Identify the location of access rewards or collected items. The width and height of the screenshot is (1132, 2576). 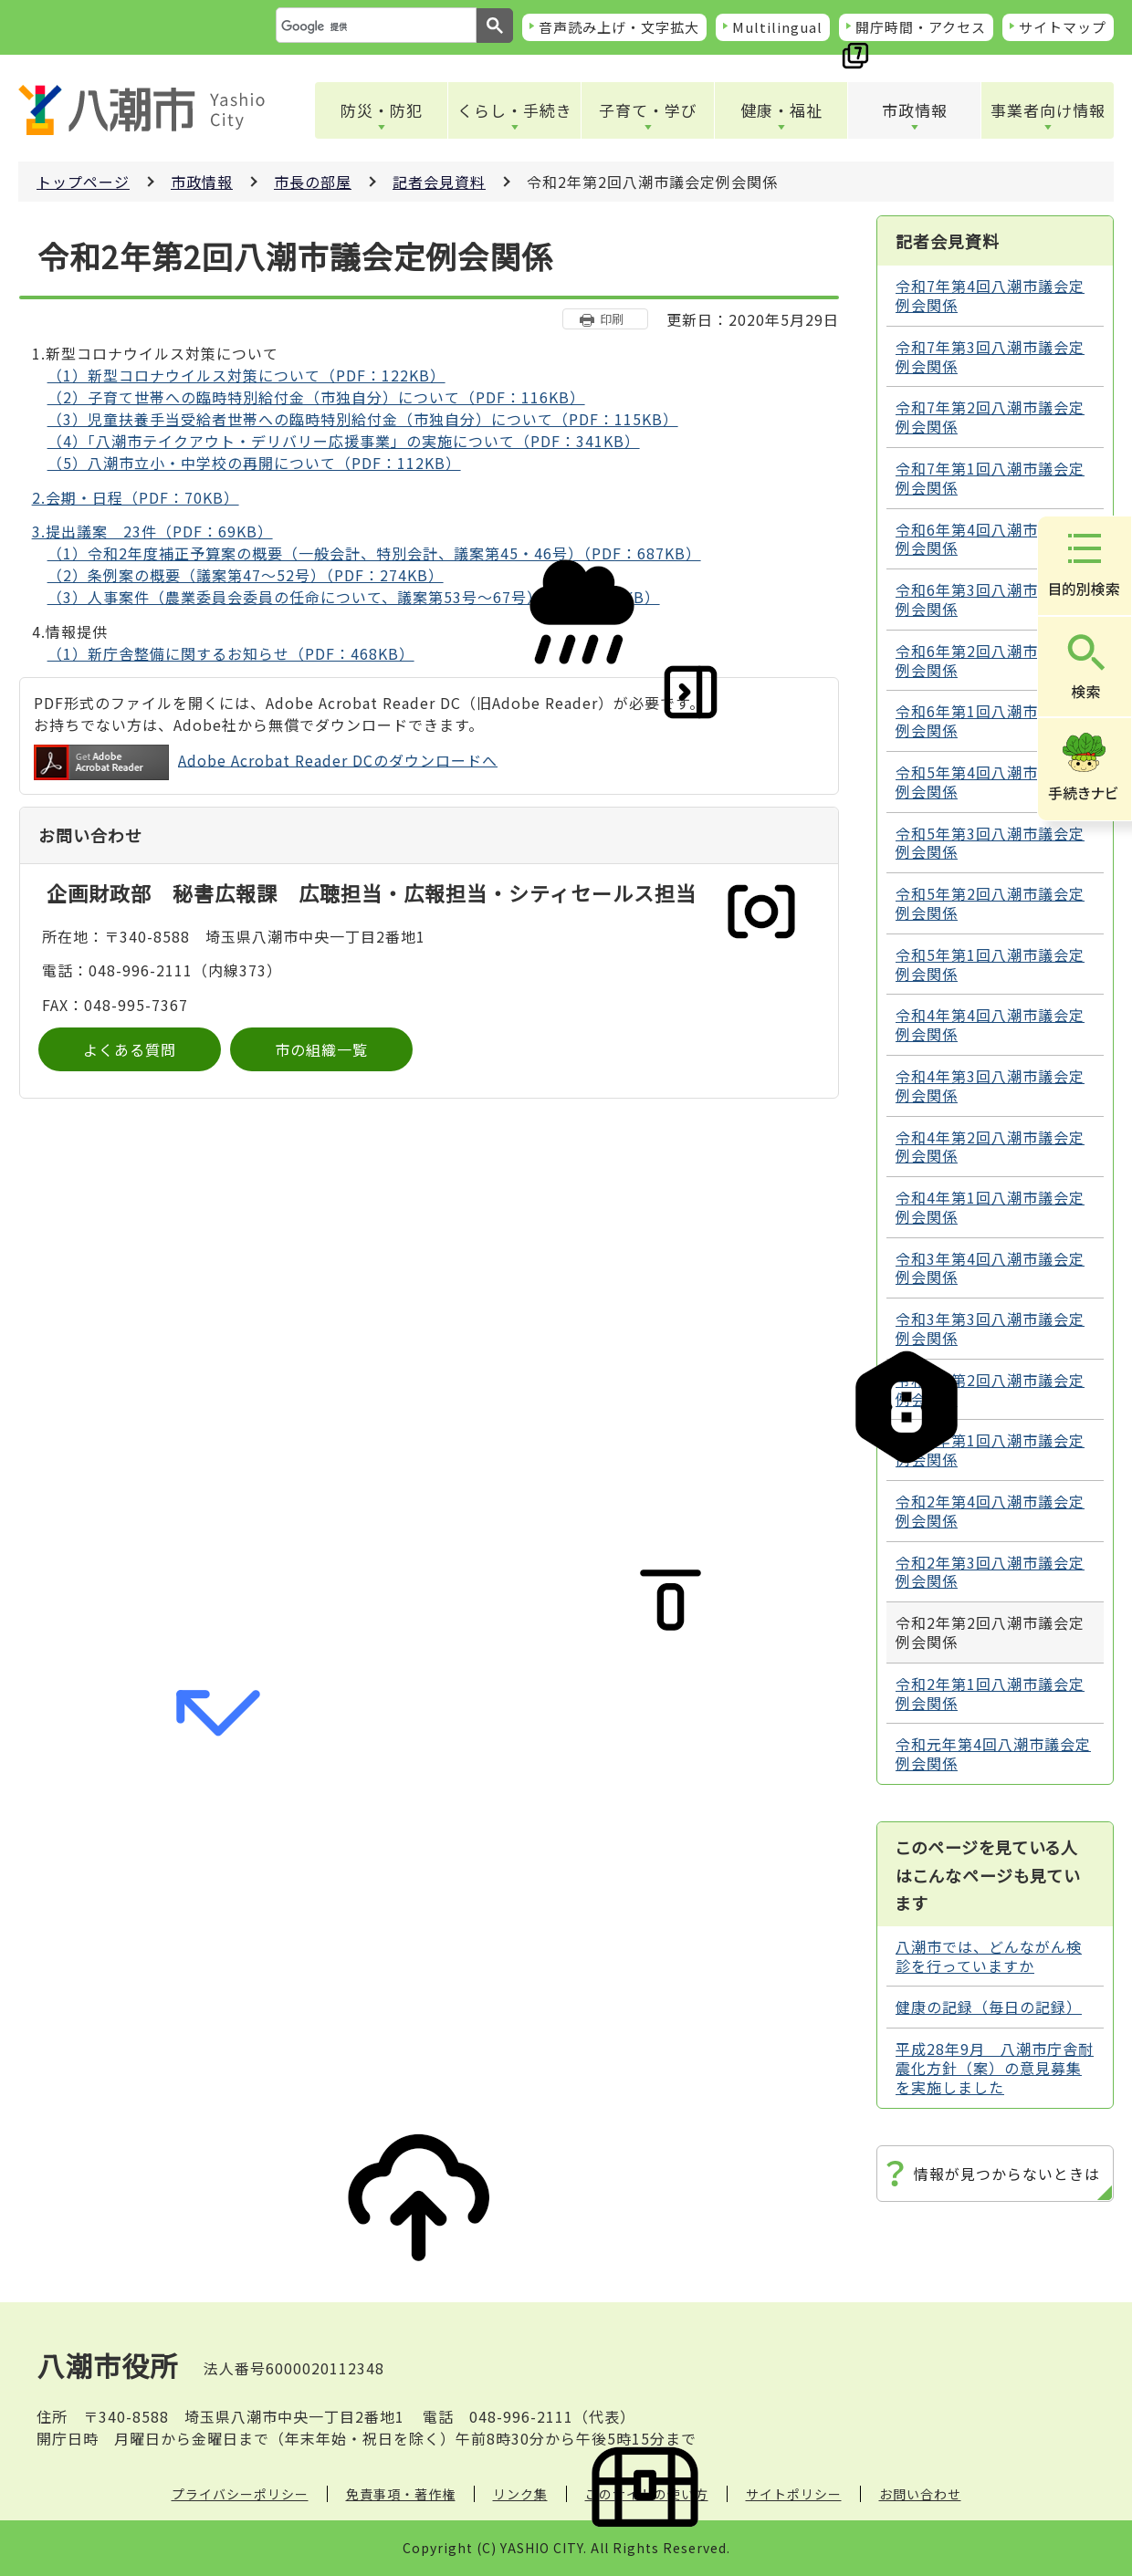
(645, 2488).